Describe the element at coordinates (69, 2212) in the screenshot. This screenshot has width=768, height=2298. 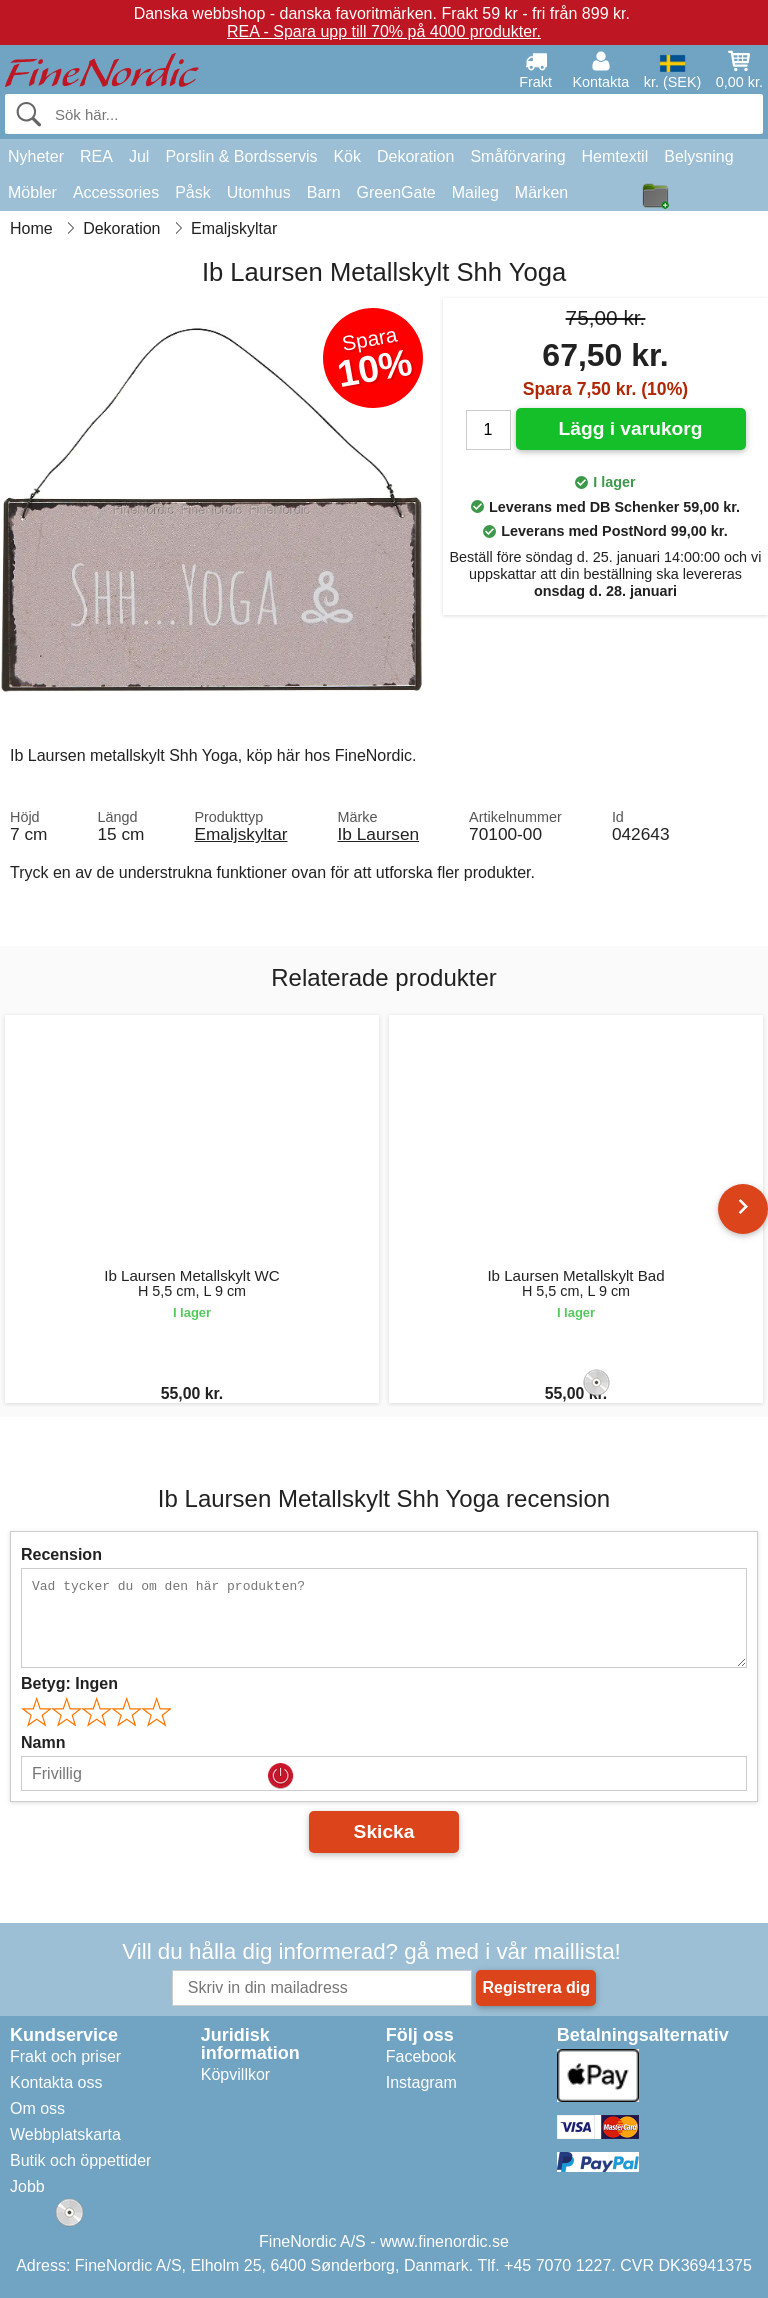
I see `indicates a CD-RW (rewritable disc) drive or device` at that location.